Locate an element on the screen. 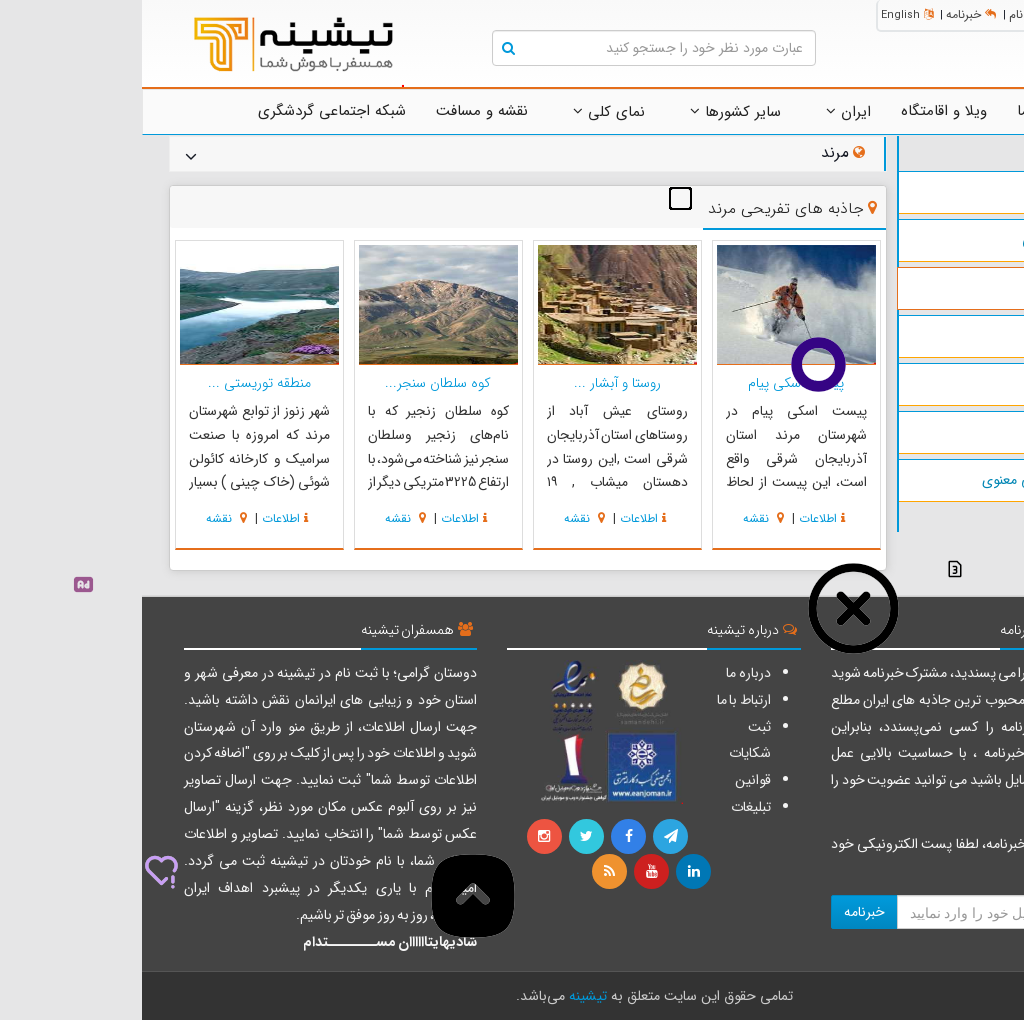  close or dismiss a dialog is located at coordinates (853, 608).